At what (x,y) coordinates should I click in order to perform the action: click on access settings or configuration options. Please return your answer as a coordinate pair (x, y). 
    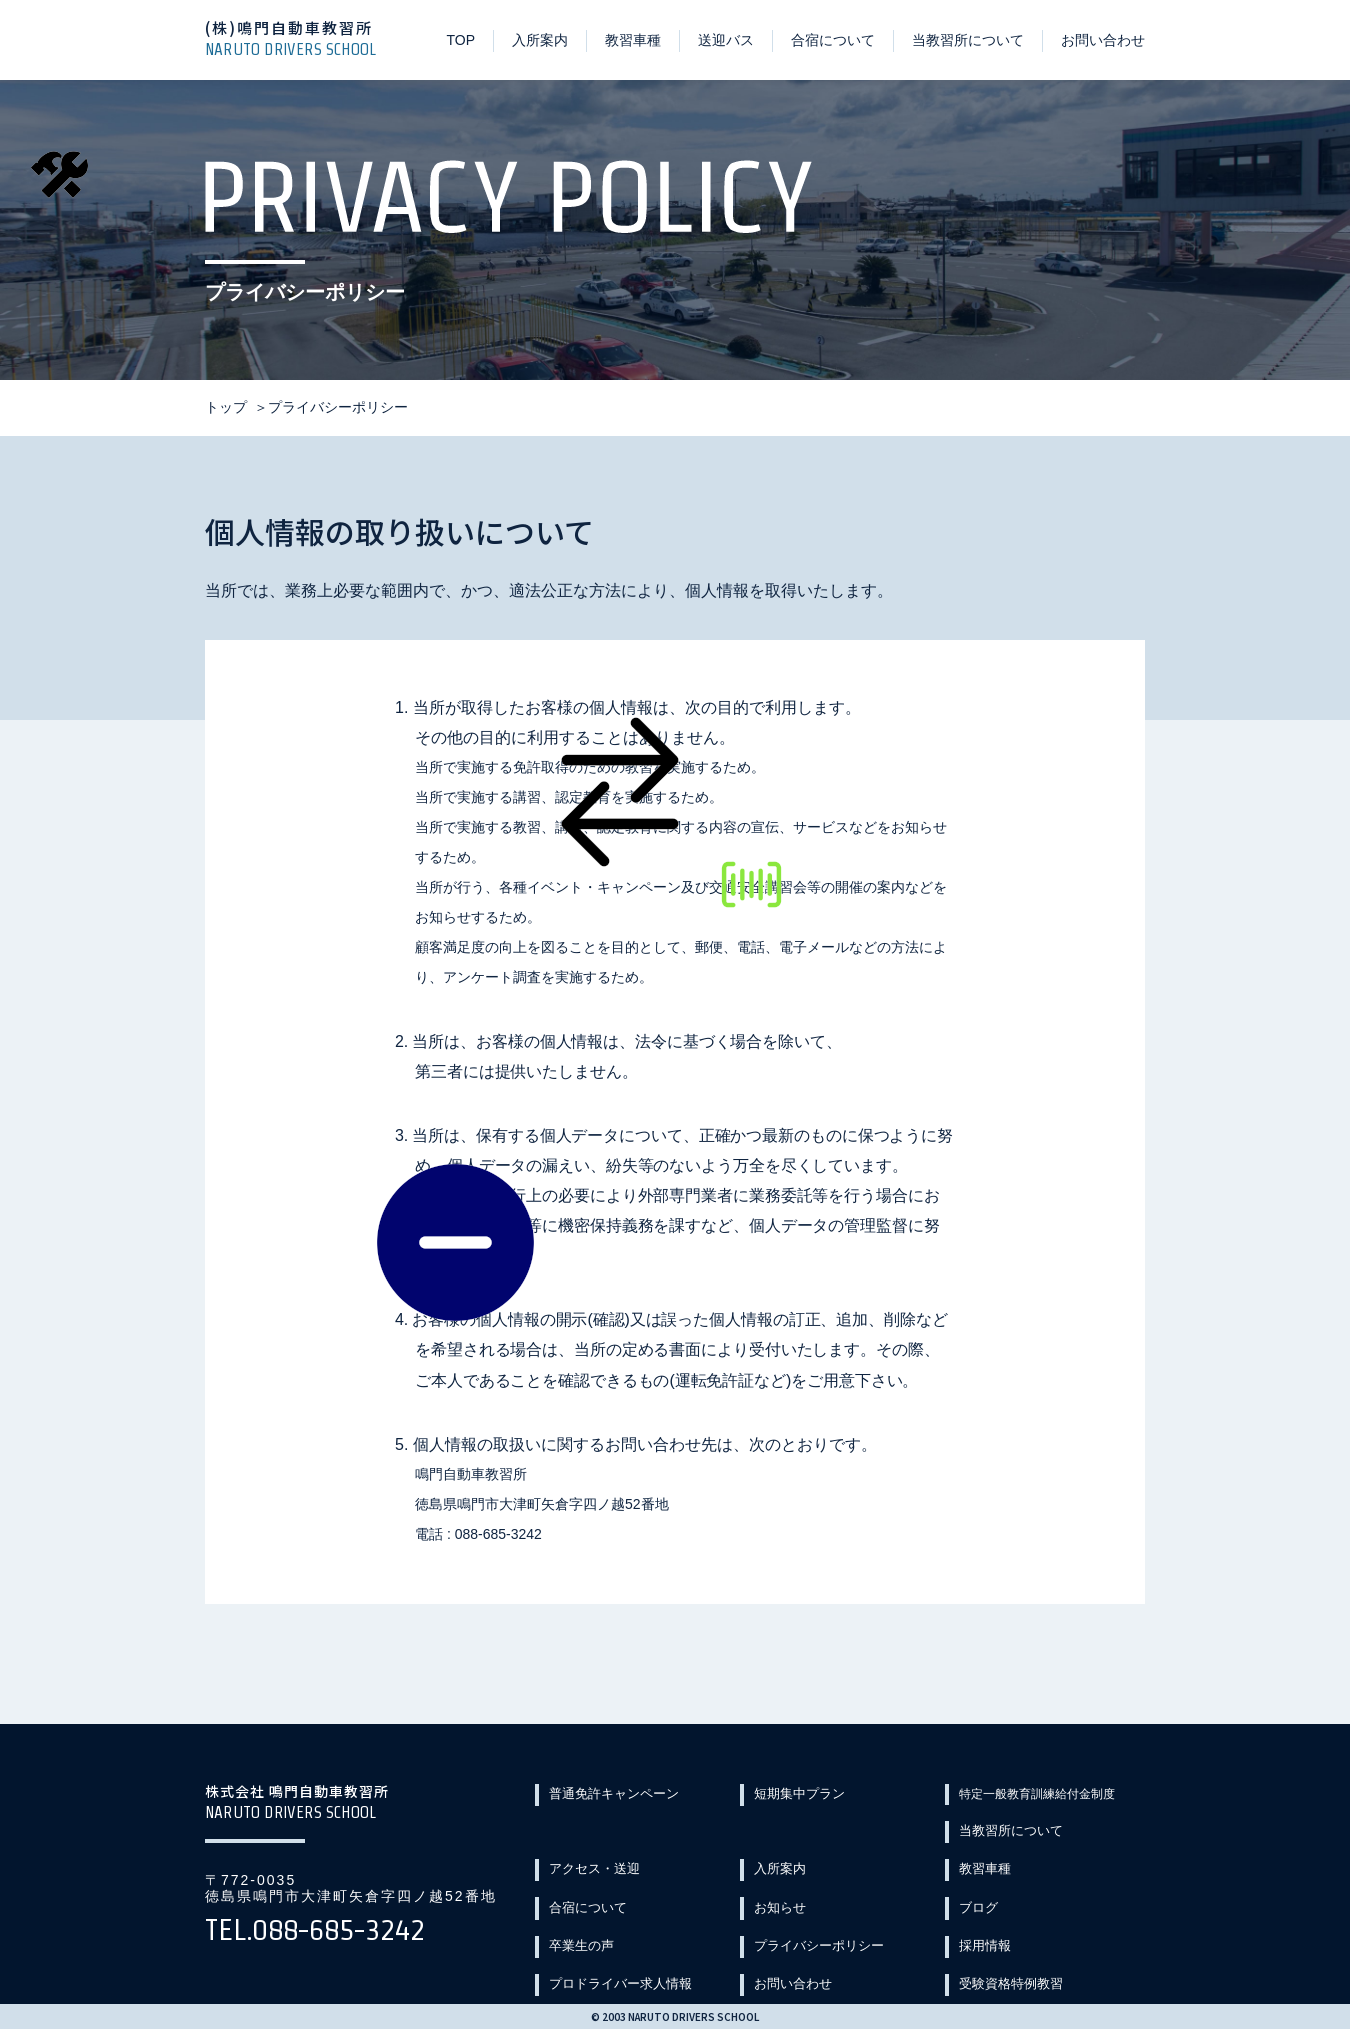
    Looking at the image, I should click on (59, 174).